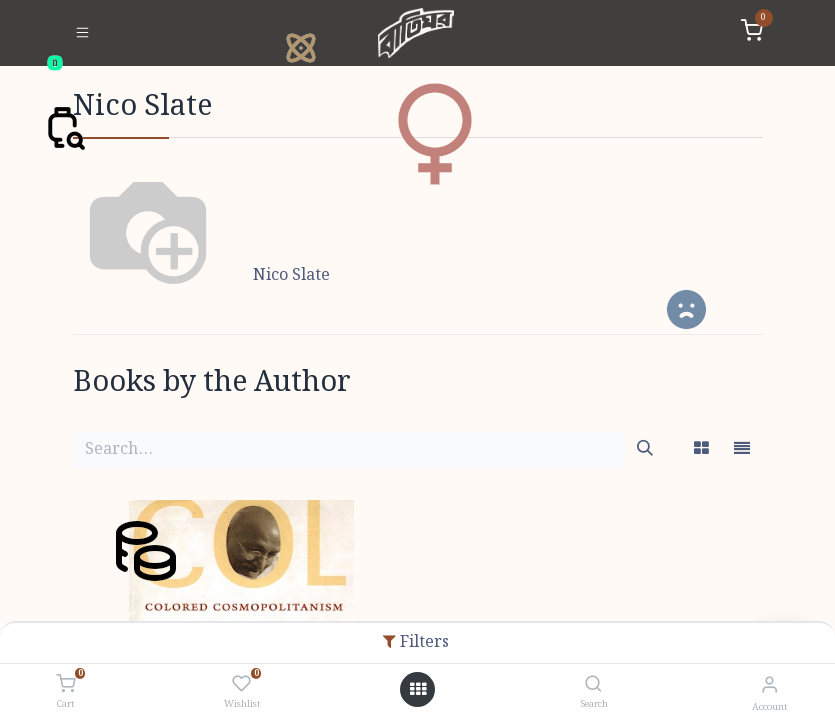  What do you see at coordinates (55, 63) in the screenshot?
I see `indicates zero items or notifications` at bounding box center [55, 63].